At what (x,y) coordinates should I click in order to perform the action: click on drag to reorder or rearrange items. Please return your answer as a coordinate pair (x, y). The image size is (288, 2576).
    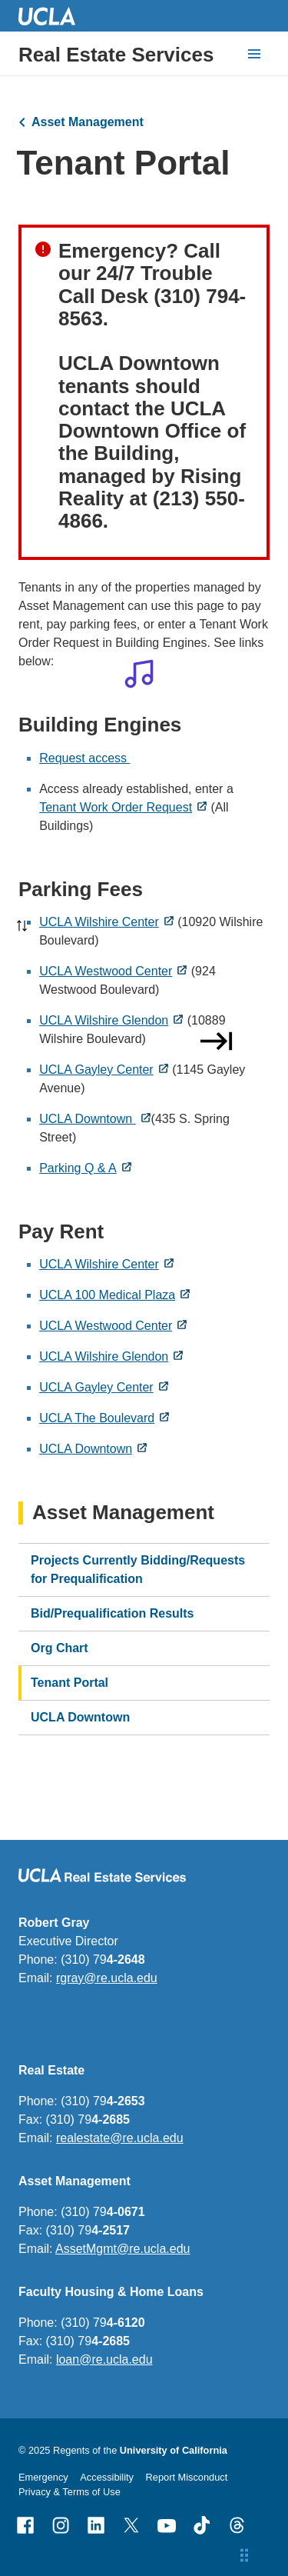
    Looking at the image, I should click on (244, 2555).